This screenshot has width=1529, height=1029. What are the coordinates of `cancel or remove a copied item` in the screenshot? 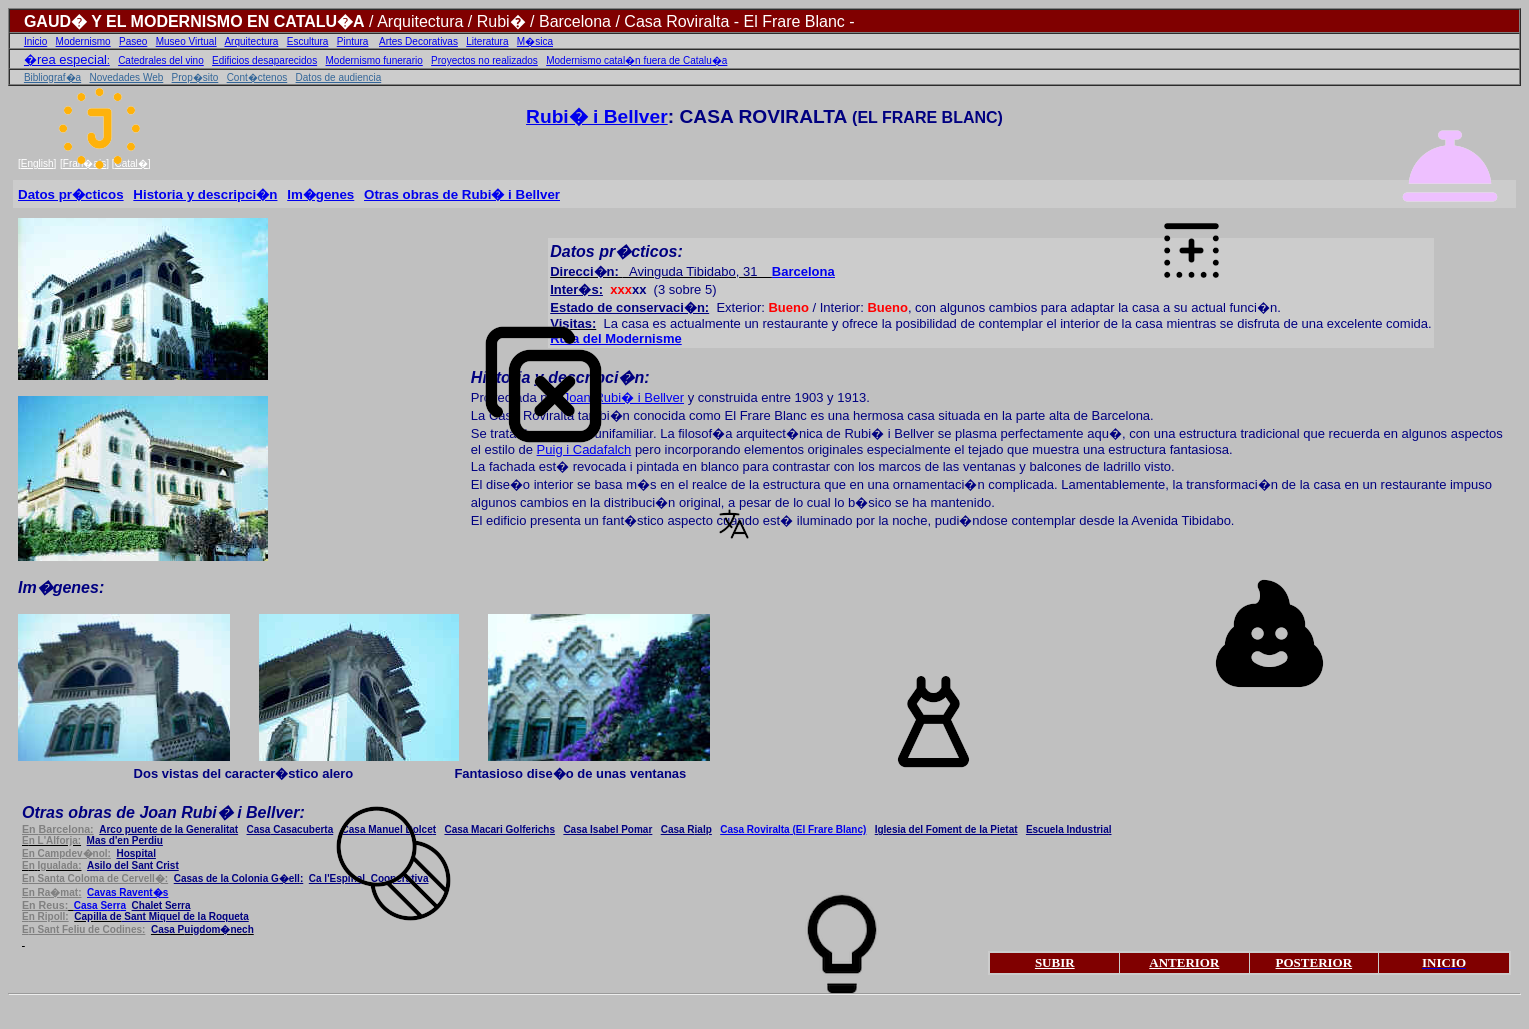 It's located at (543, 384).